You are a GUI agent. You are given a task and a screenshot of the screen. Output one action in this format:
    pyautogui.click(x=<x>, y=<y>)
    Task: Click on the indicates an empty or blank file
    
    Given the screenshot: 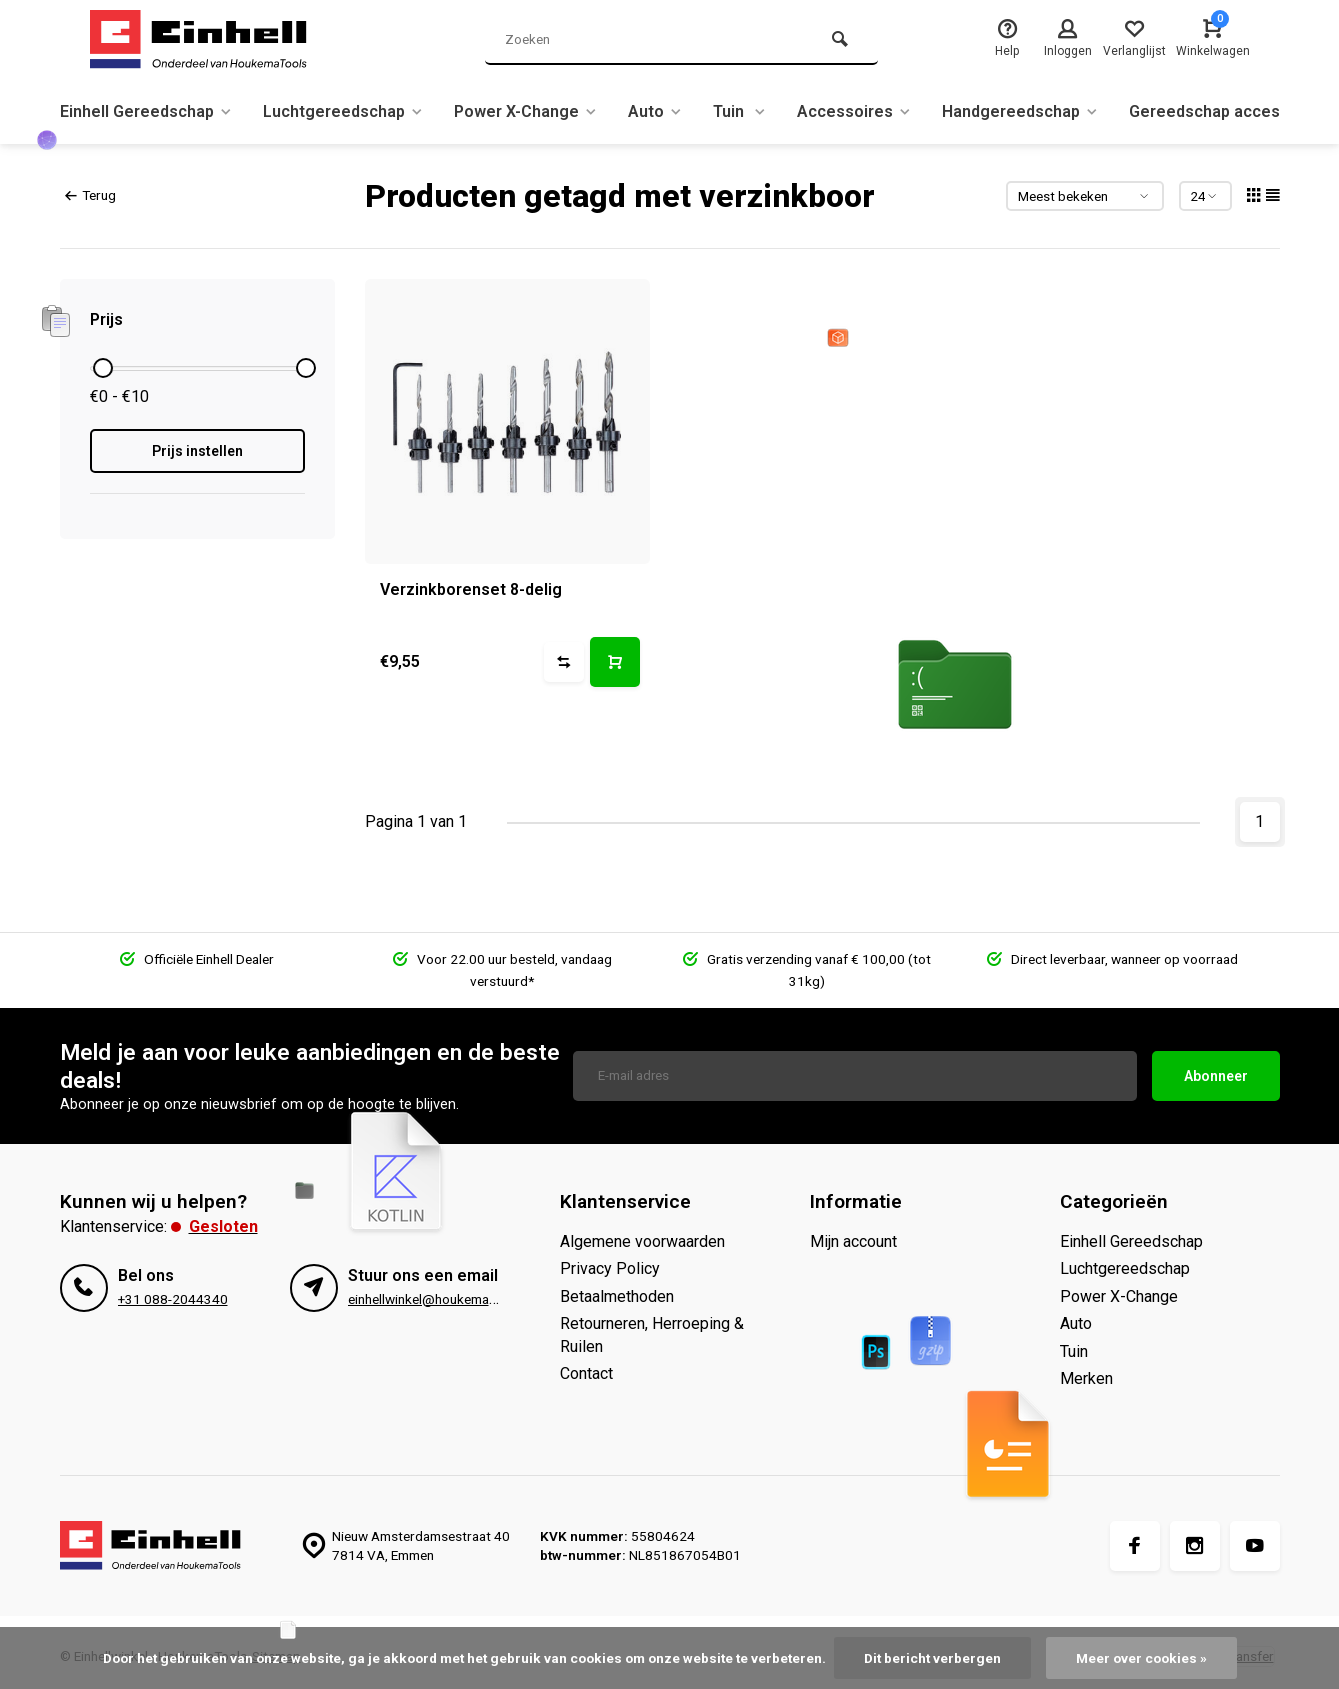 What is the action you would take?
    pyautogui.click(x=288, y=1630)
    